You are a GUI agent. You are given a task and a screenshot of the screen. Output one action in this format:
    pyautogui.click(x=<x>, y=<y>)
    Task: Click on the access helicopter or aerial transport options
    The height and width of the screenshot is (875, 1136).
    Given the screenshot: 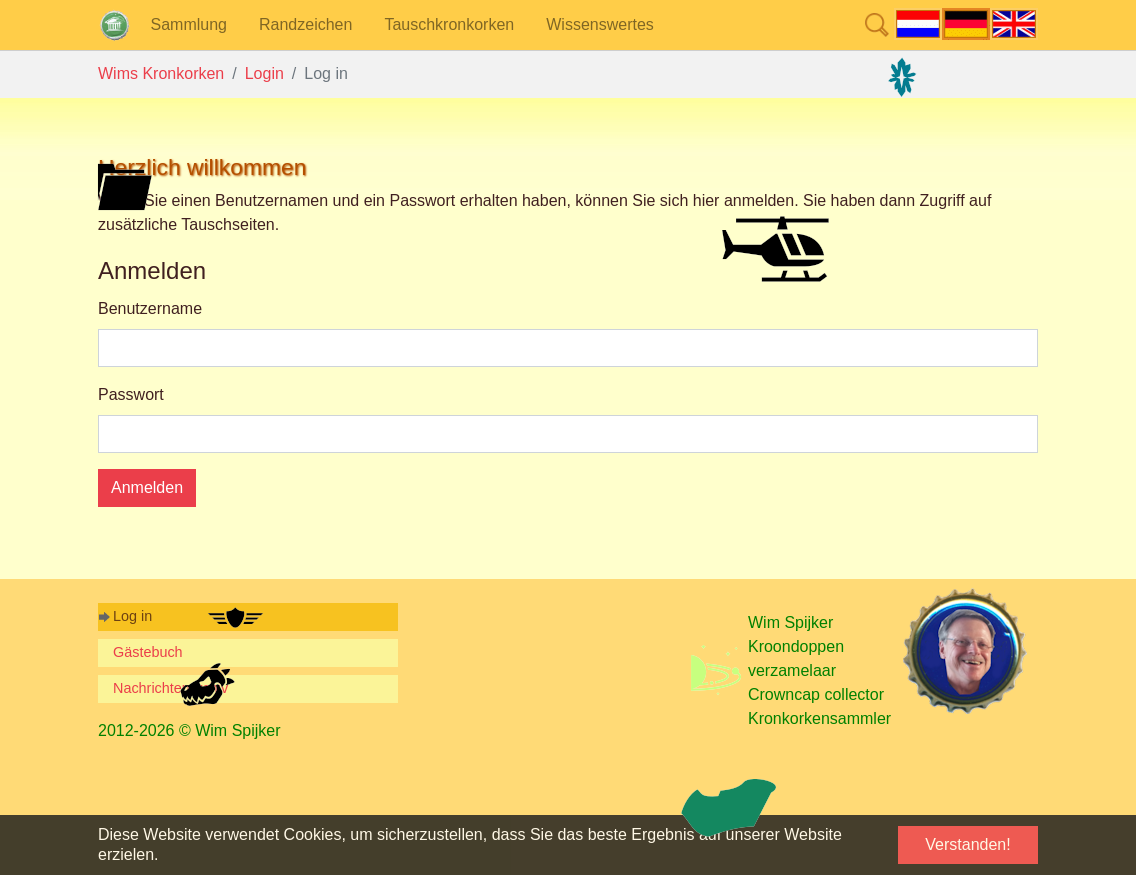 What is the action you would take?
    pyautogui.click(x=775, y=249)
    